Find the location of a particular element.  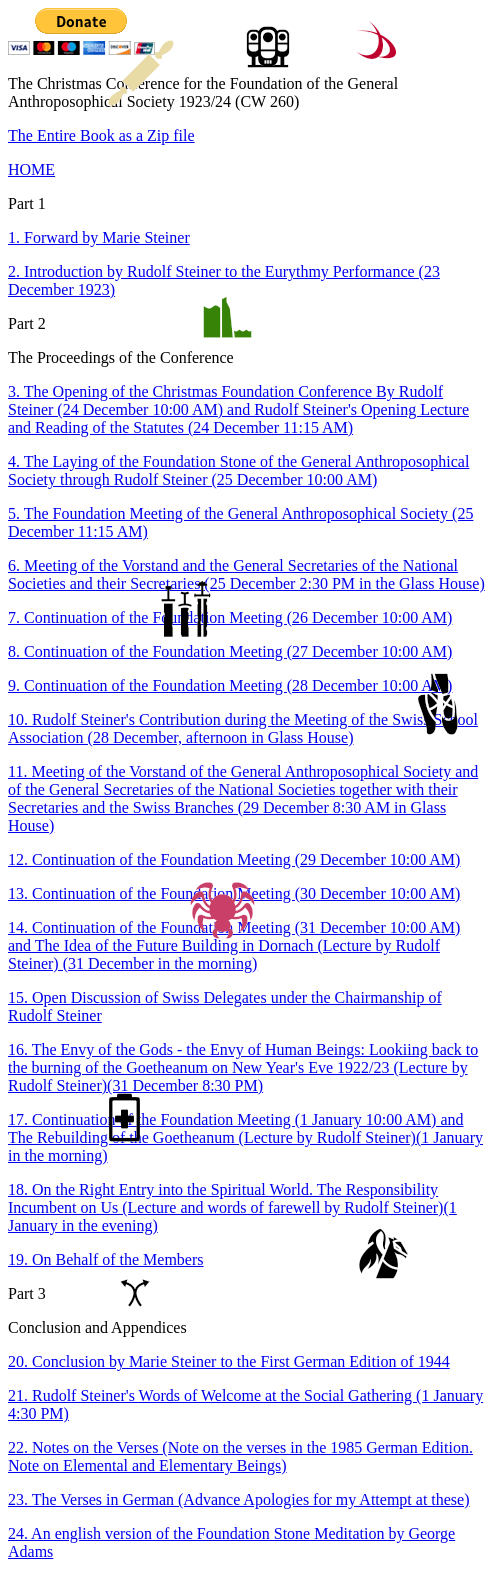

split or divide content into multiple paths is located at coordinates (135, 1293).